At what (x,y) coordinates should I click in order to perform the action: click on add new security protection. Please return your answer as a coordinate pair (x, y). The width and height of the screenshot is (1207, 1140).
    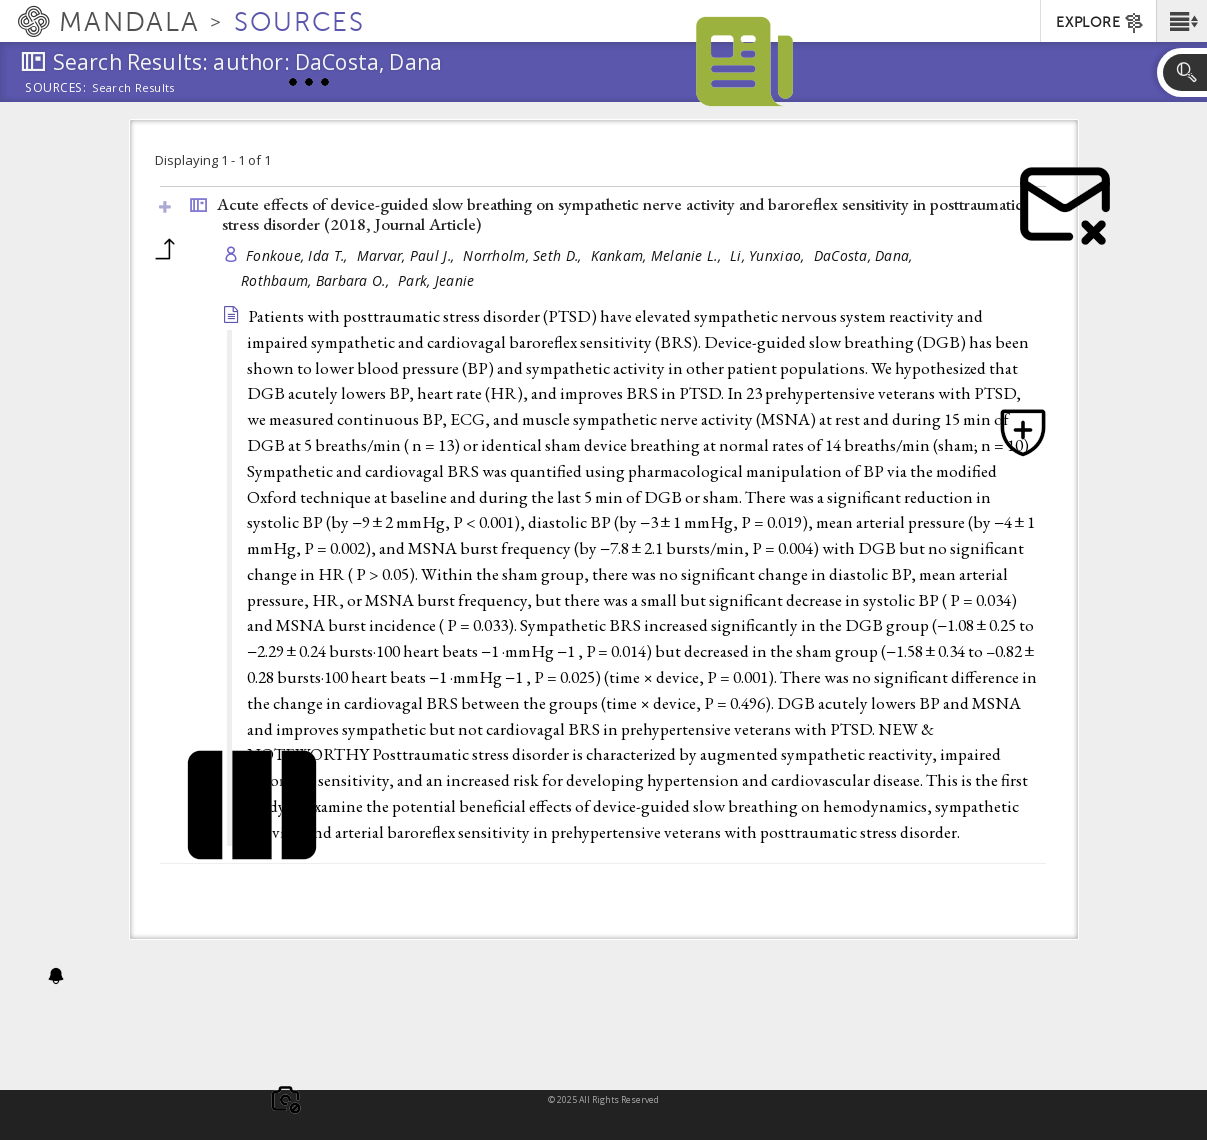
    Looking at the image, I should click on (1023, 430).